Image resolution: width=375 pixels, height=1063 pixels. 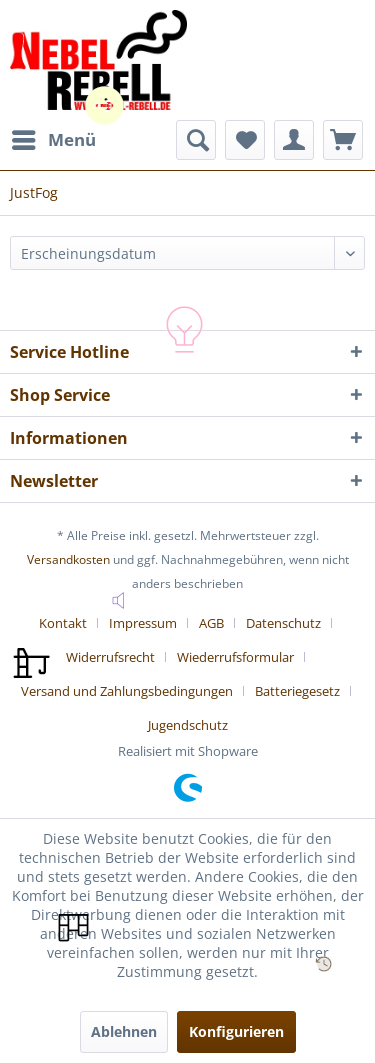 I want to click on open kanban board view, so click(x=73, y=926).